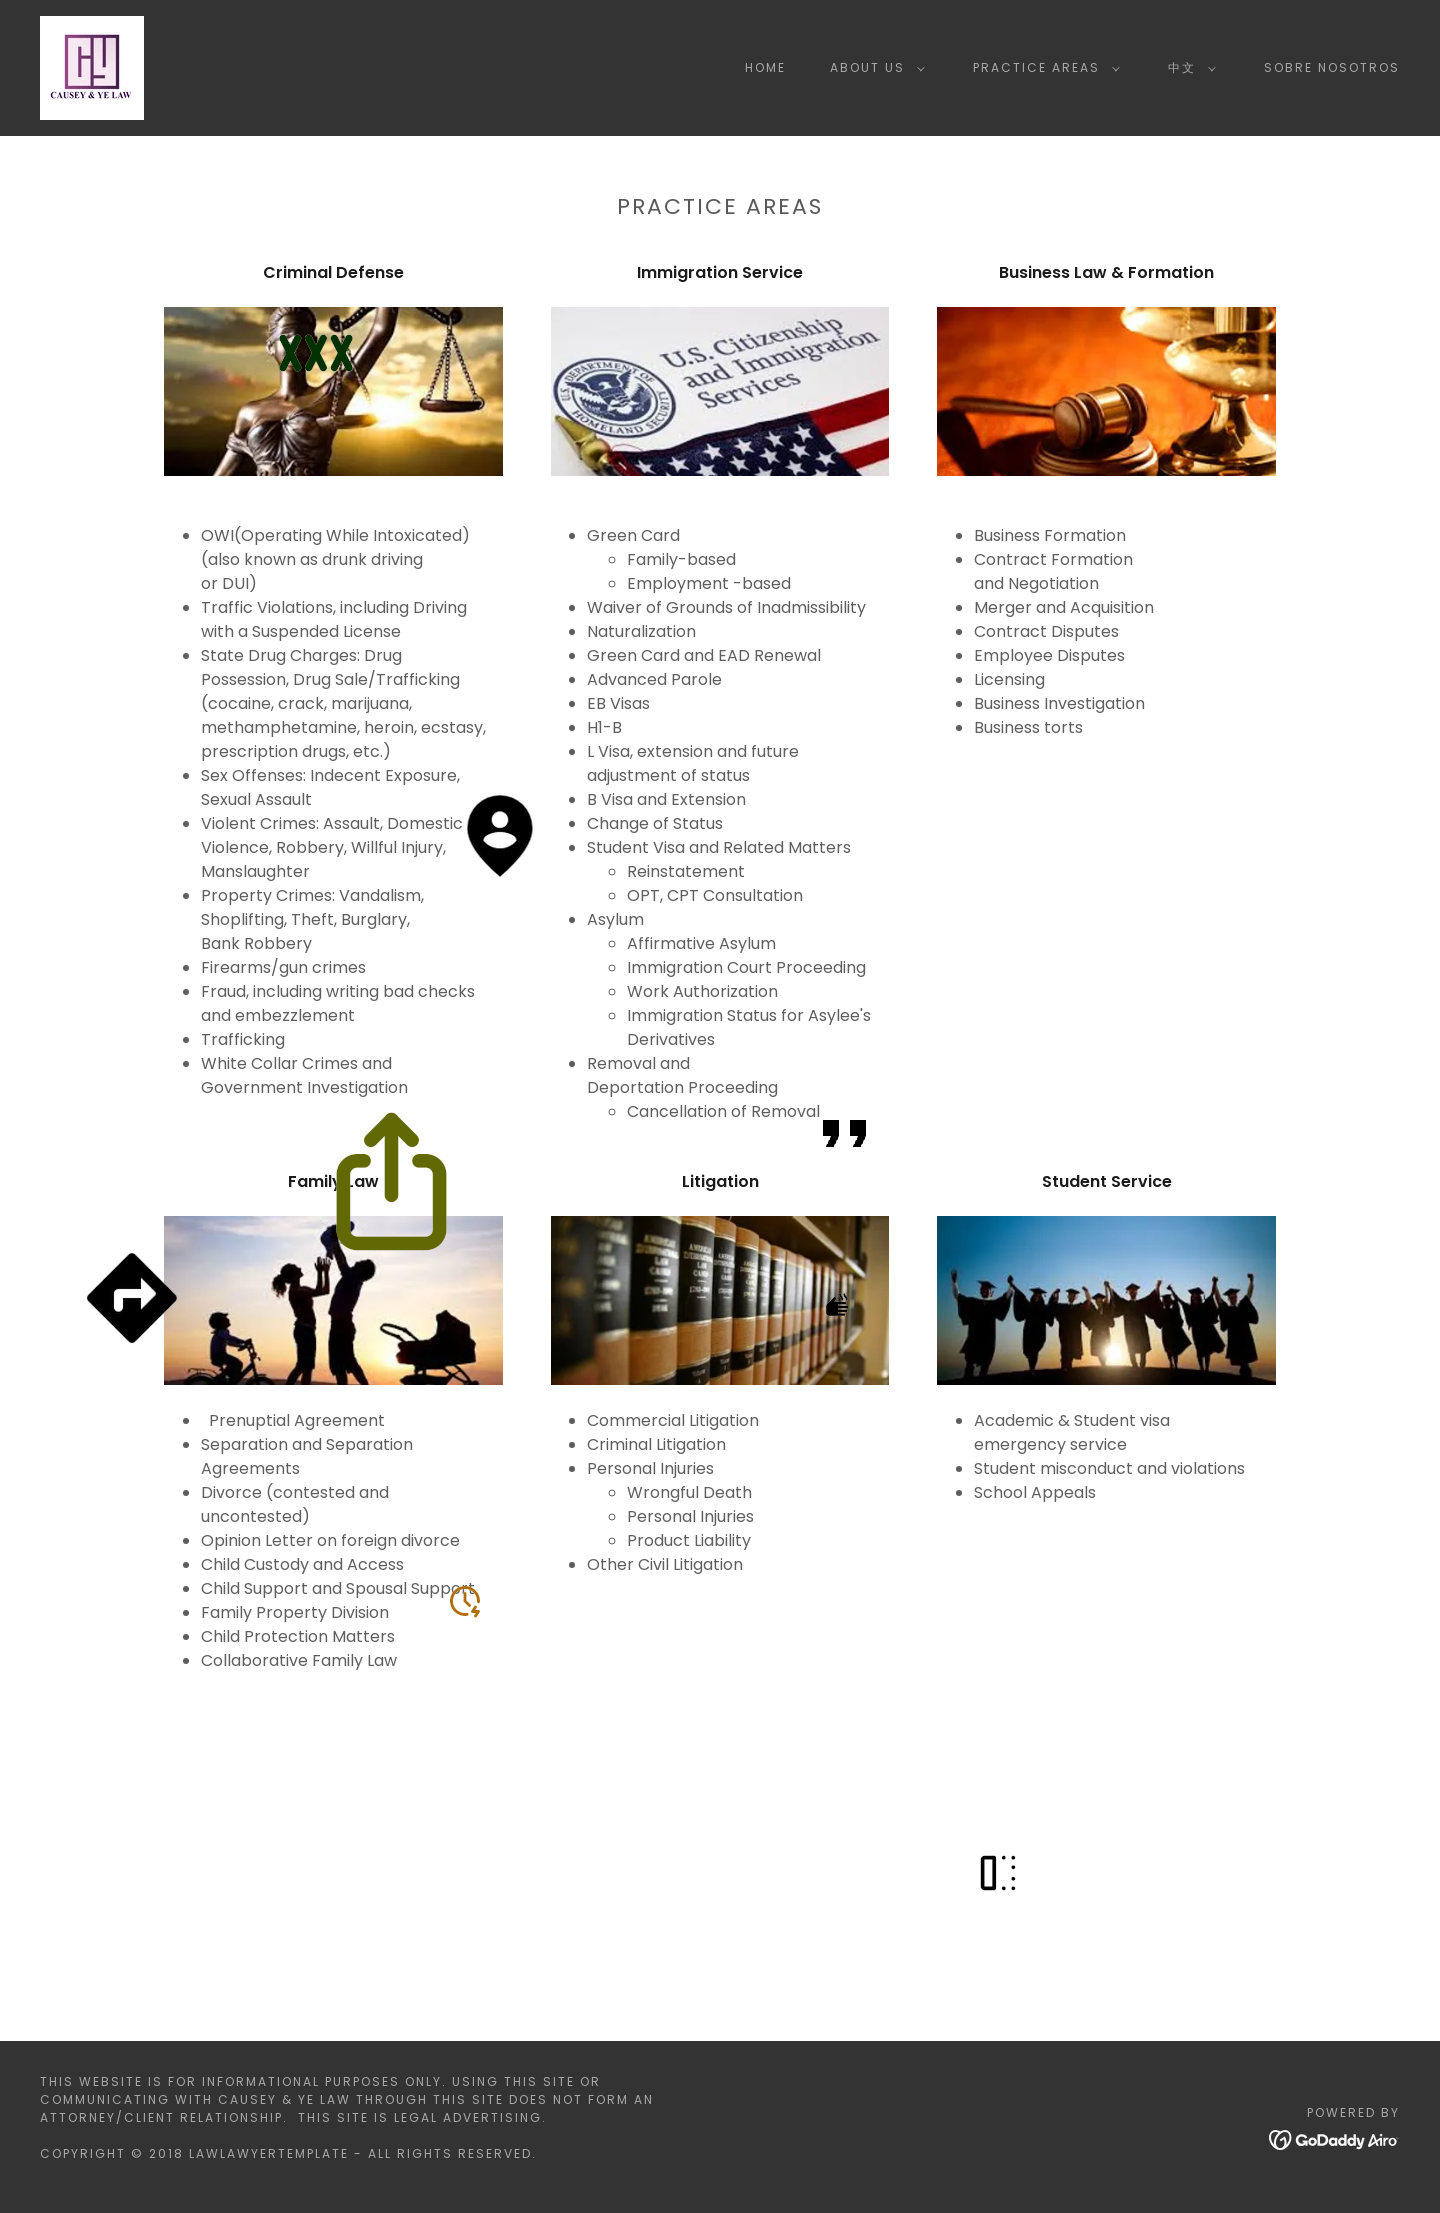 This screenshot has height=2213, width=1440. I want to click on view a person's location on the map, so click(500, 836).